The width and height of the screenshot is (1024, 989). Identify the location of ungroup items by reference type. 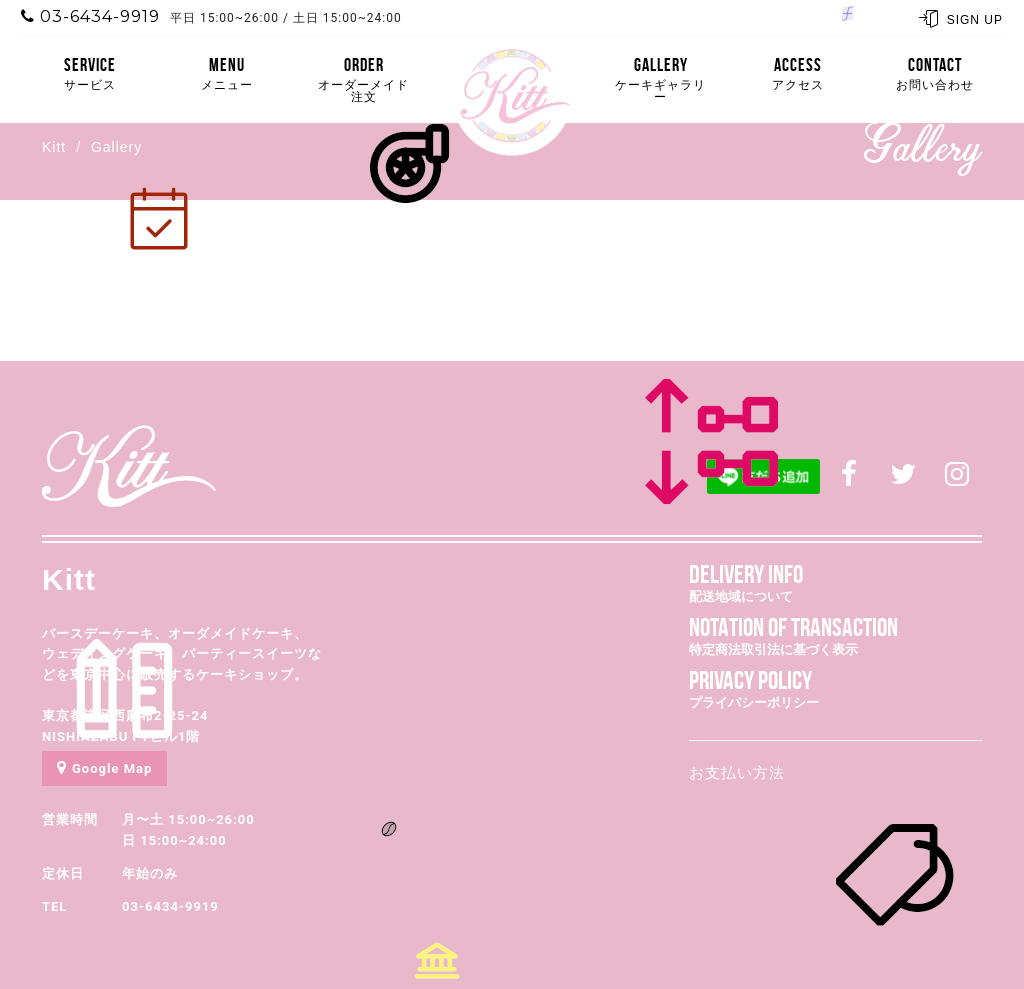
(715, 441).